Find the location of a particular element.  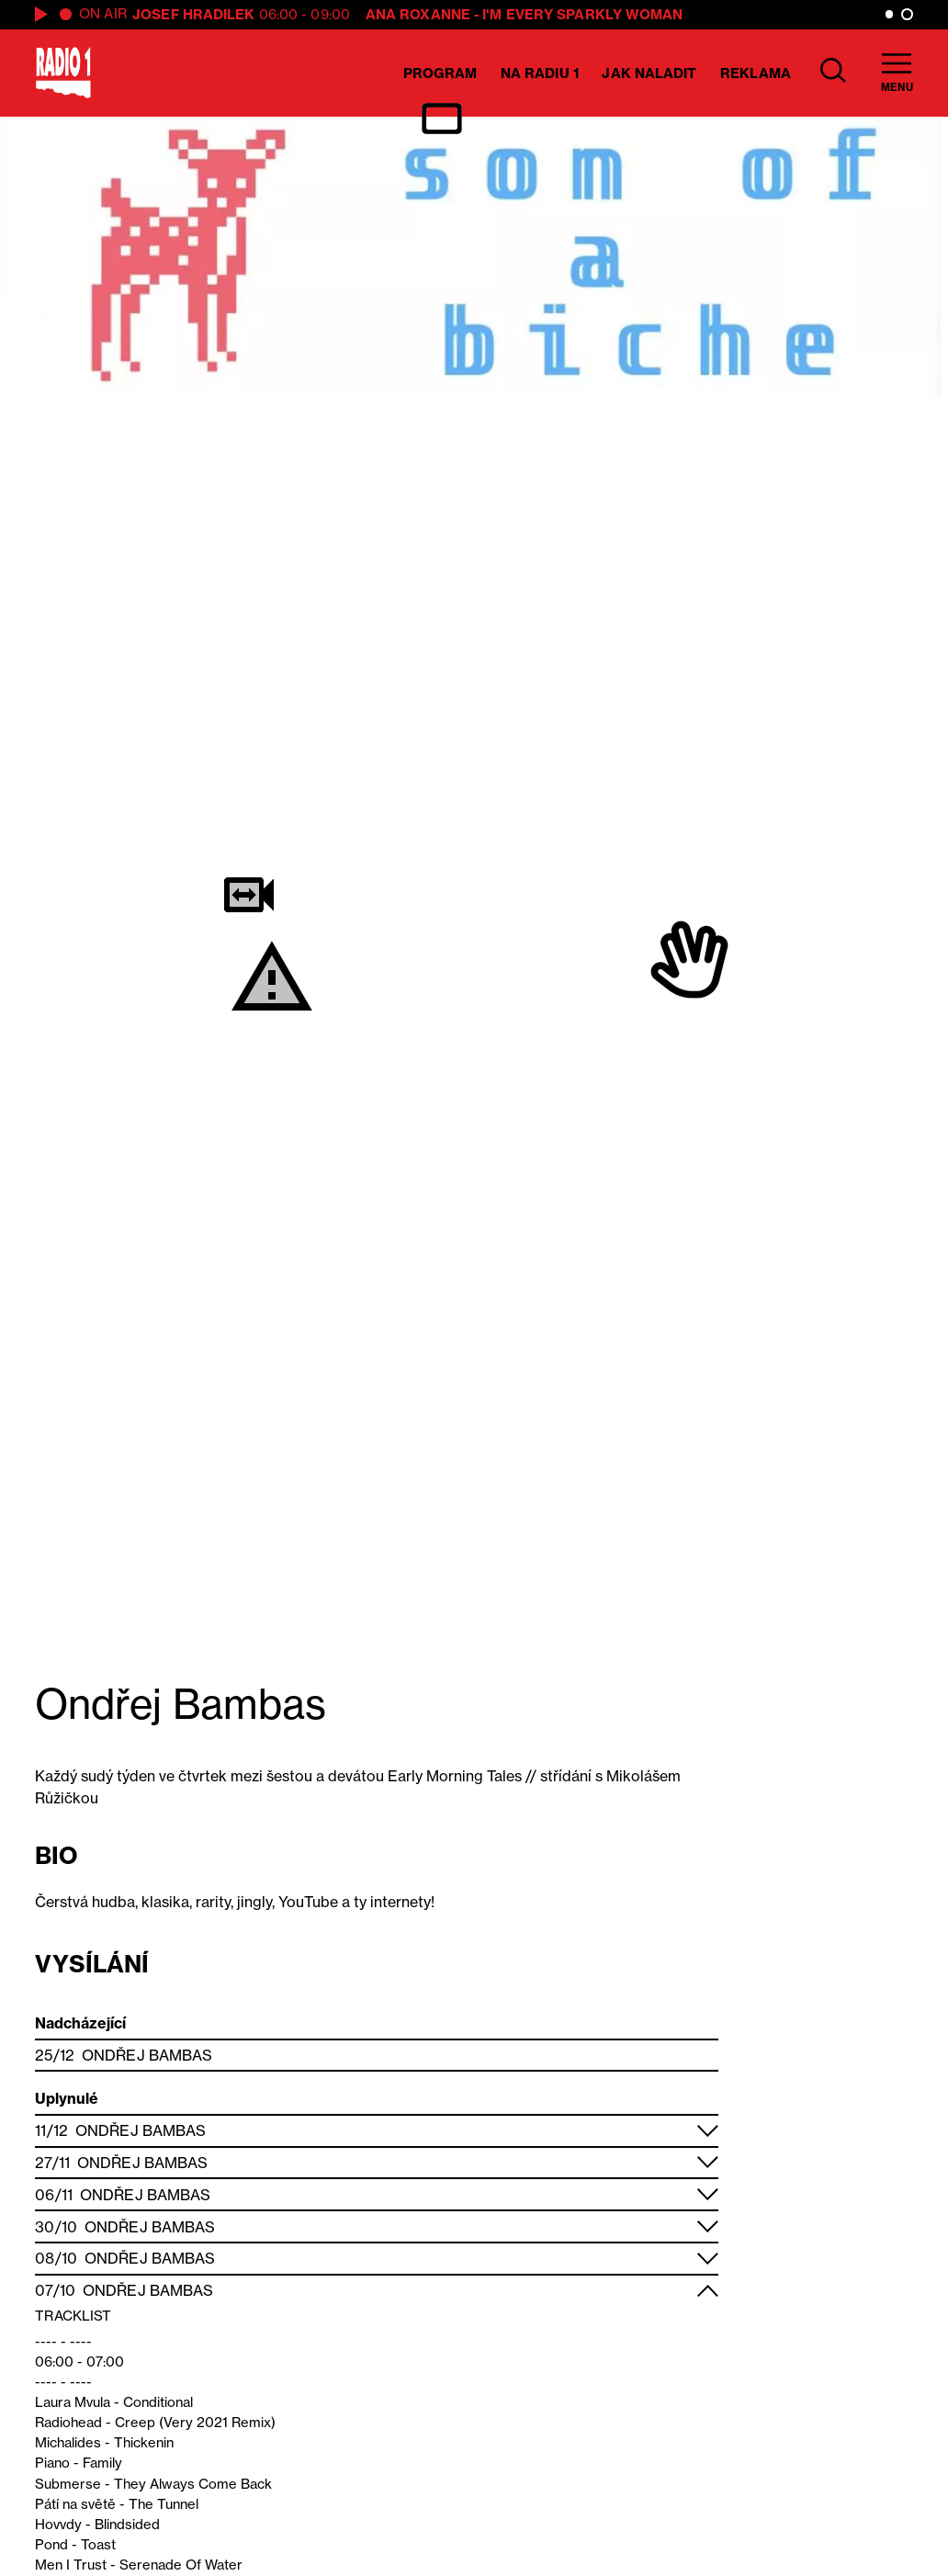

indicates a warning or potential issue is located at coordinates (272, 977).